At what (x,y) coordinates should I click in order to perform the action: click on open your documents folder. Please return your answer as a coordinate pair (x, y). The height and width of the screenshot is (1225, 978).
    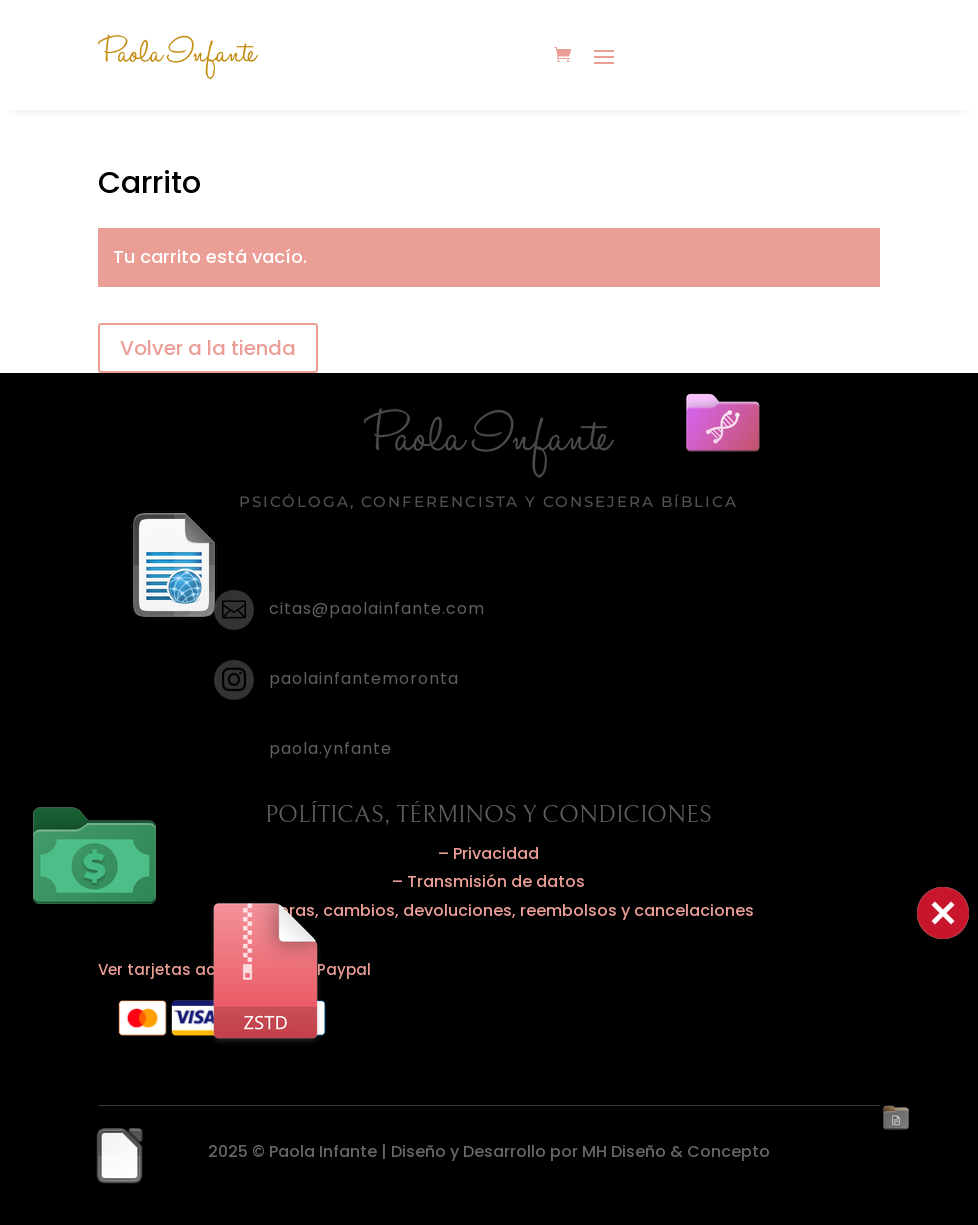
    Looking at the image, I should click on (896, 1117).